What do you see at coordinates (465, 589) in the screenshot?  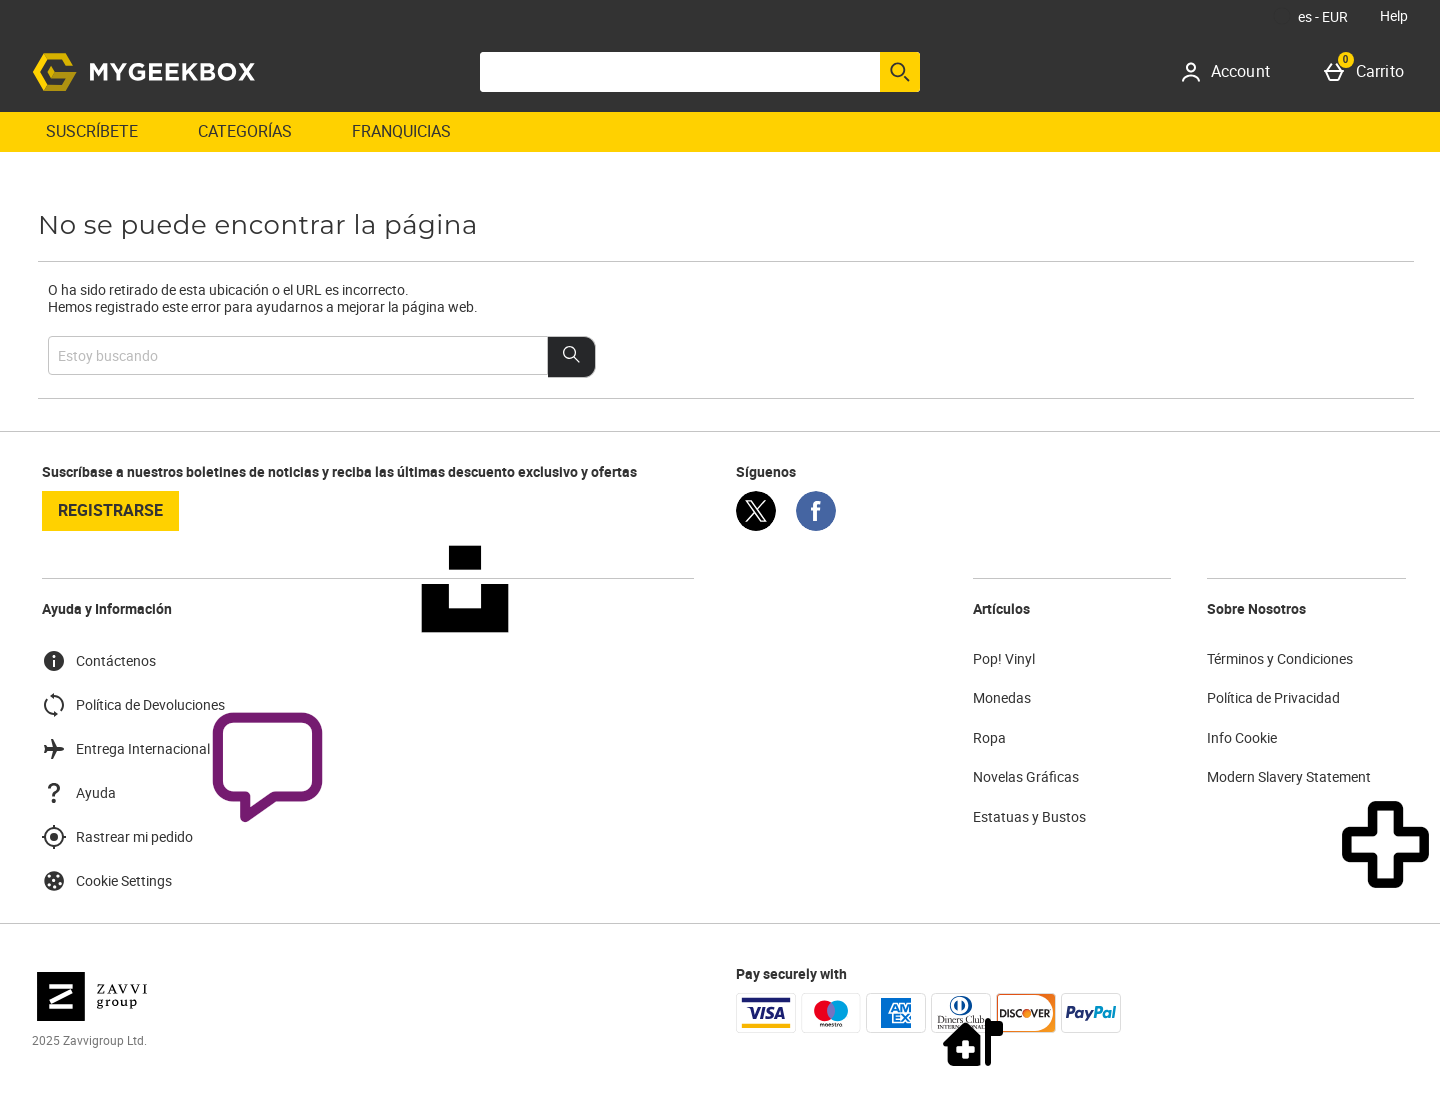 I see `open Unsplash to browse stock photos` at bounding box center [465, 589].